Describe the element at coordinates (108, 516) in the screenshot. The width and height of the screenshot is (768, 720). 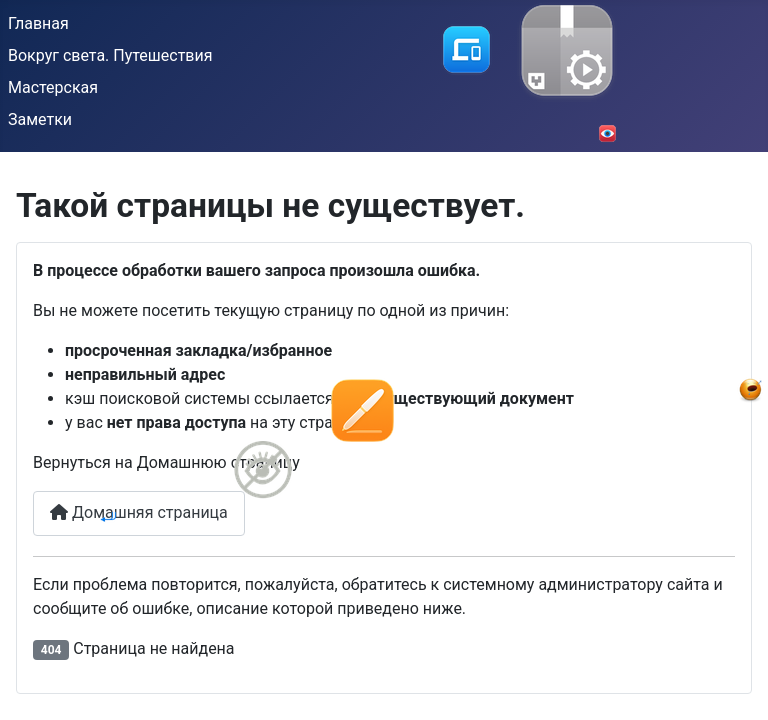
I see `reply to all recipients of an email` at that location.